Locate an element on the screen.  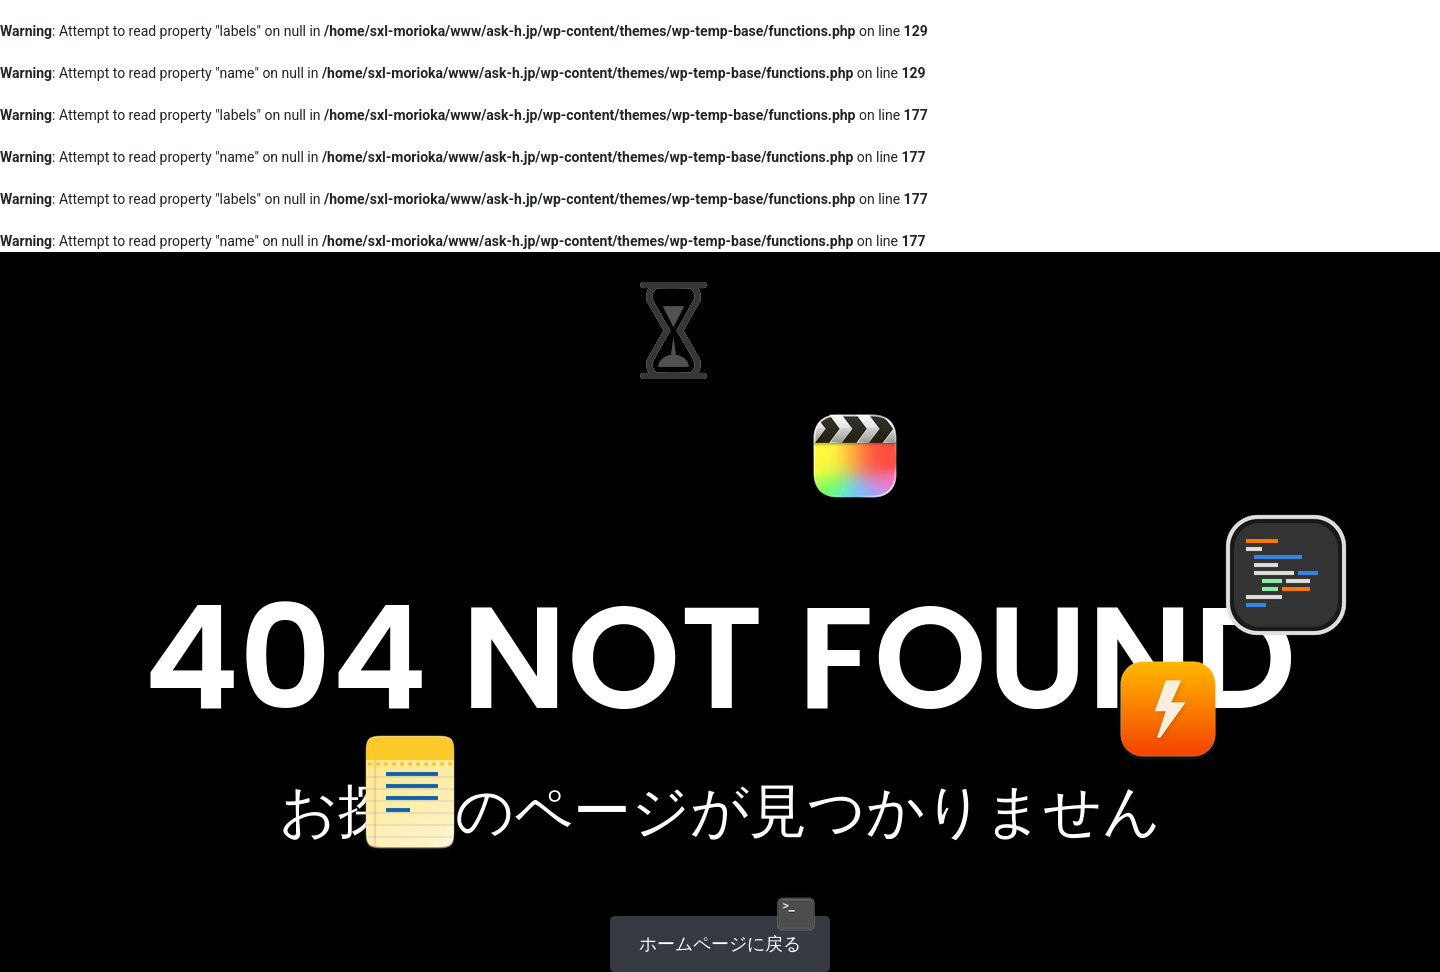
access screen time settings is located at coordinates (676, 330).